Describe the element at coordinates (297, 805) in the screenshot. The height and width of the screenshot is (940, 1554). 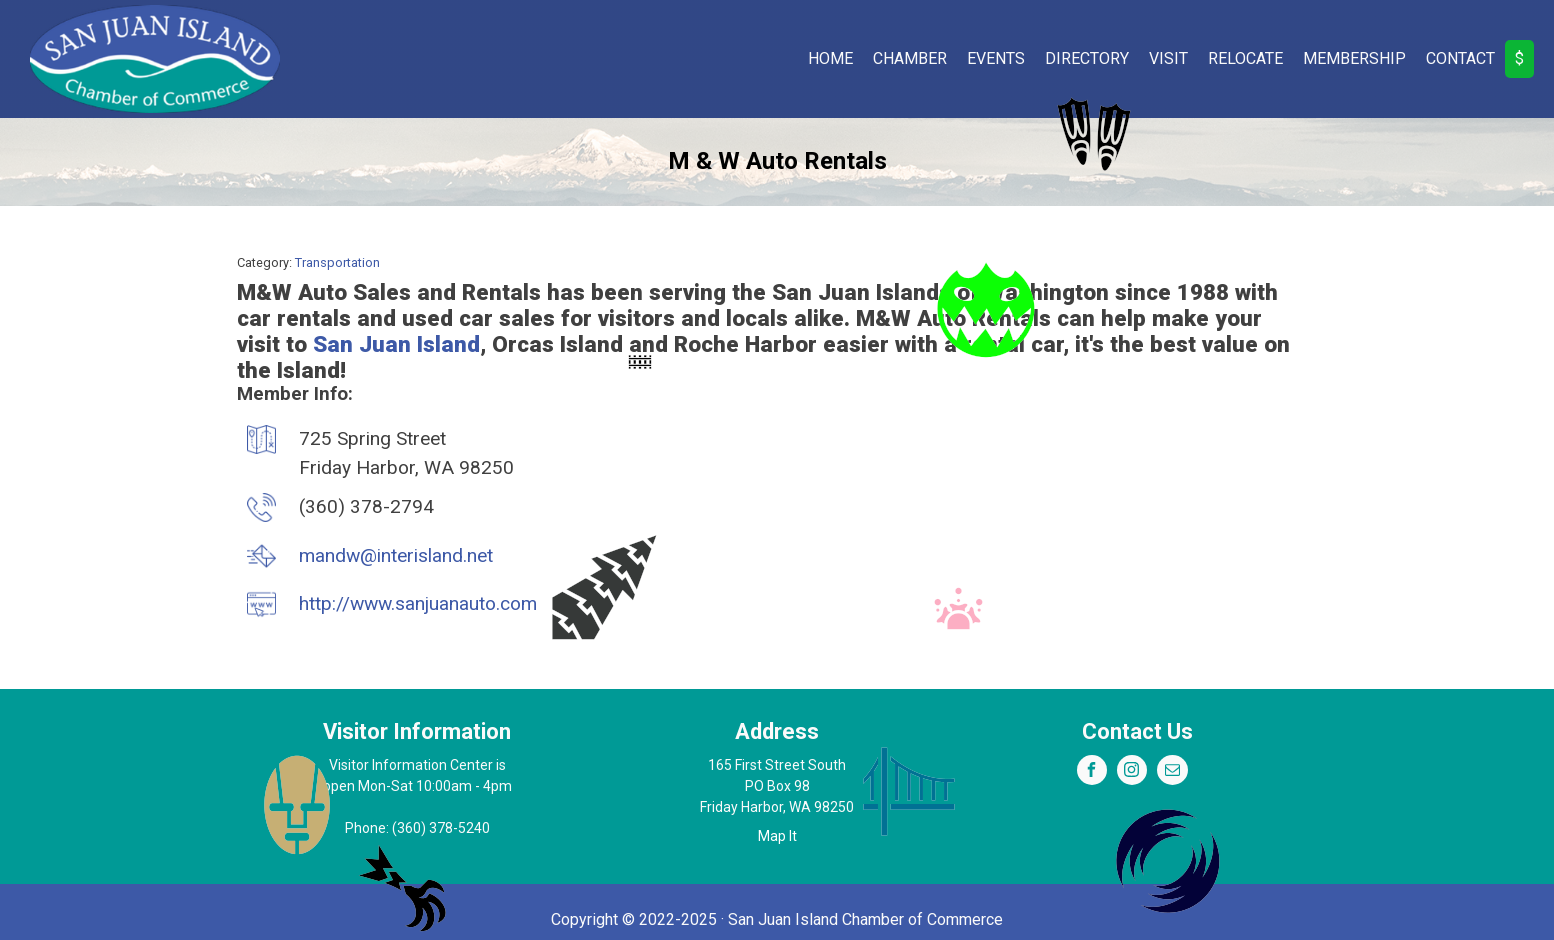
I see `equip armor or mask item` at that location.